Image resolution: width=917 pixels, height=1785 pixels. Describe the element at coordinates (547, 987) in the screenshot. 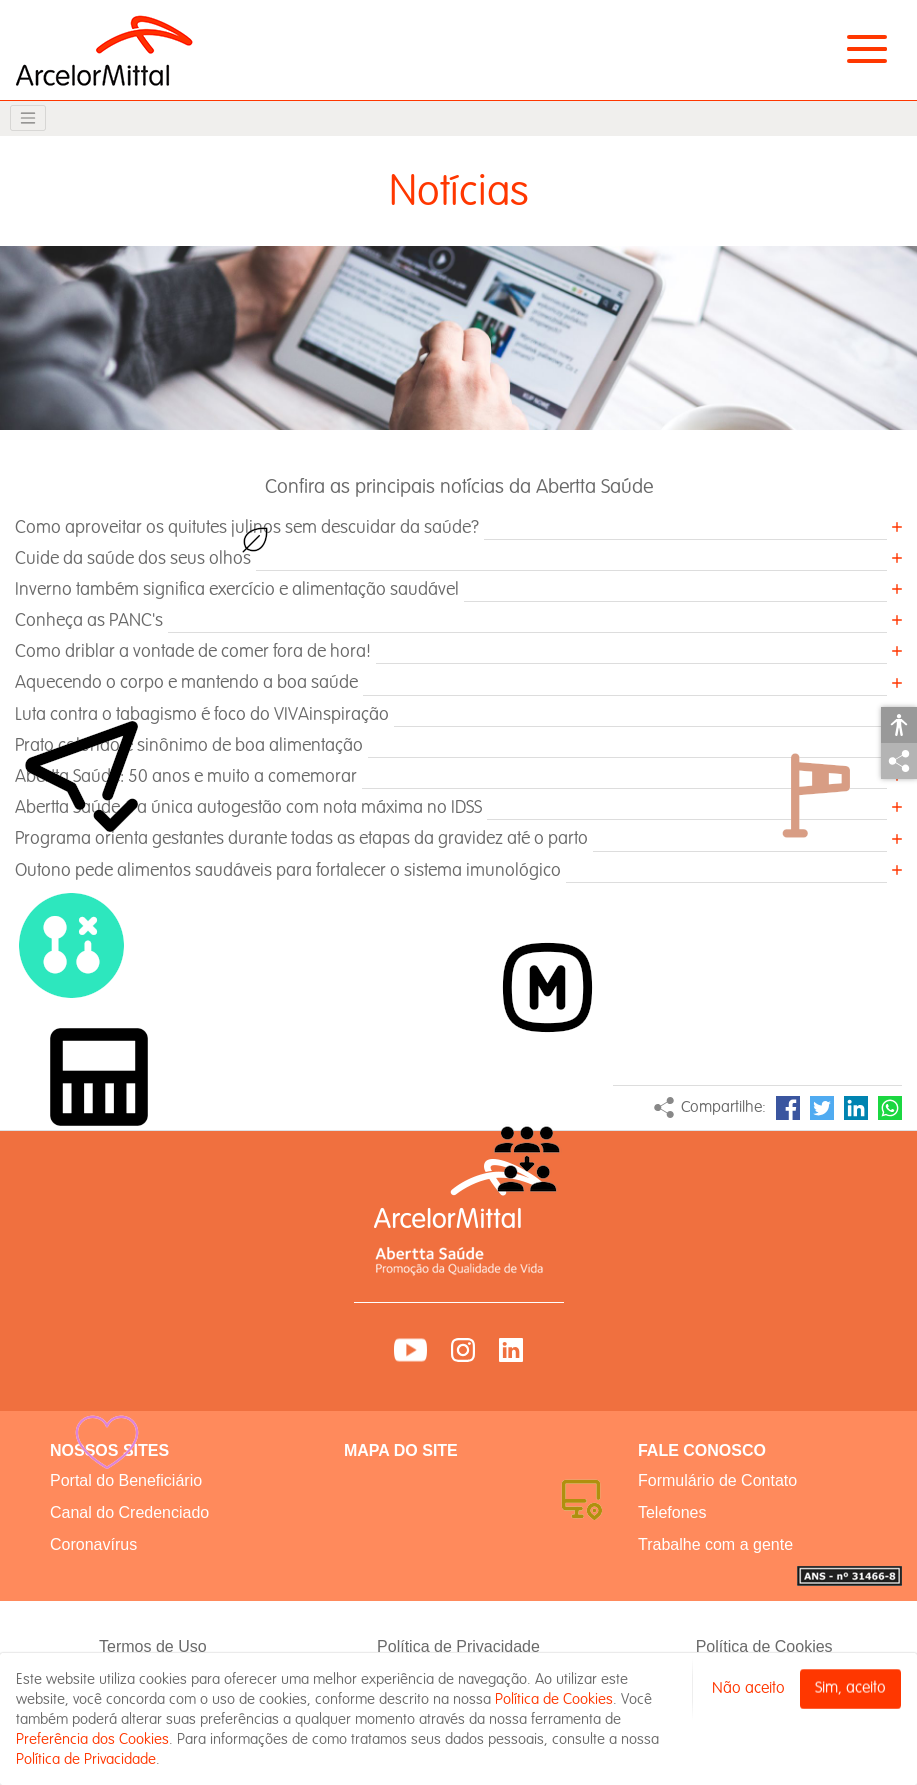

I see `access metro or subway transit options` at that location.